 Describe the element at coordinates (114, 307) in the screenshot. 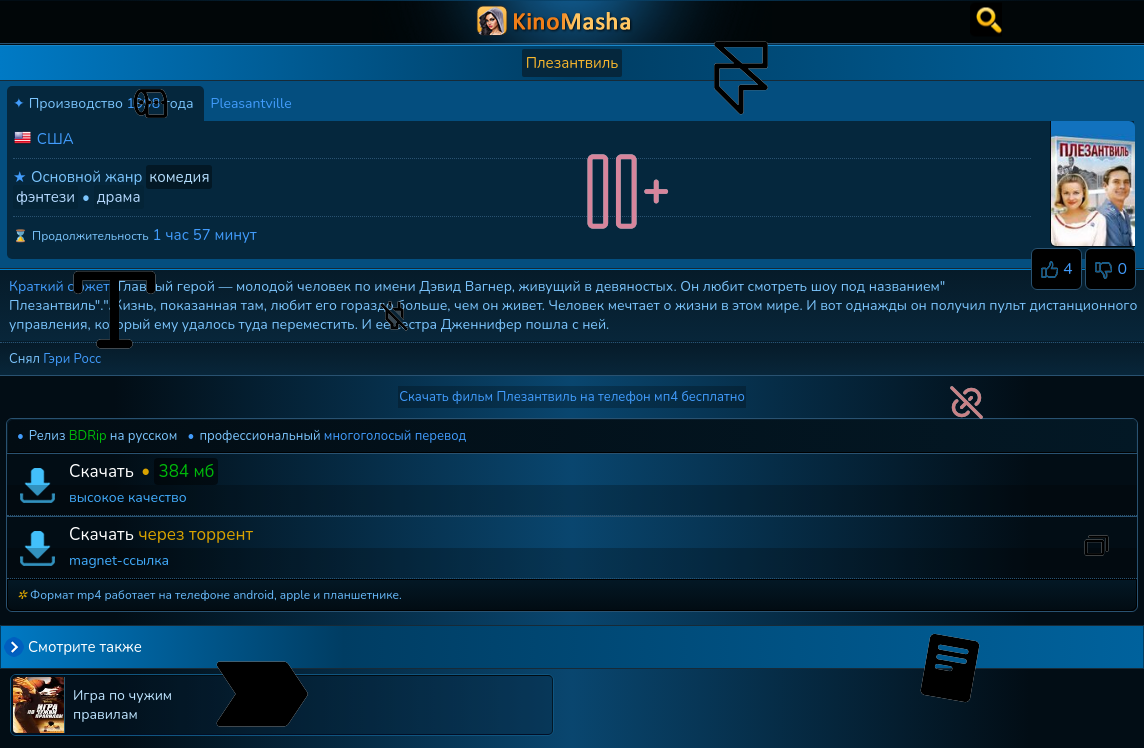

I see `insert or edit text` at that location.